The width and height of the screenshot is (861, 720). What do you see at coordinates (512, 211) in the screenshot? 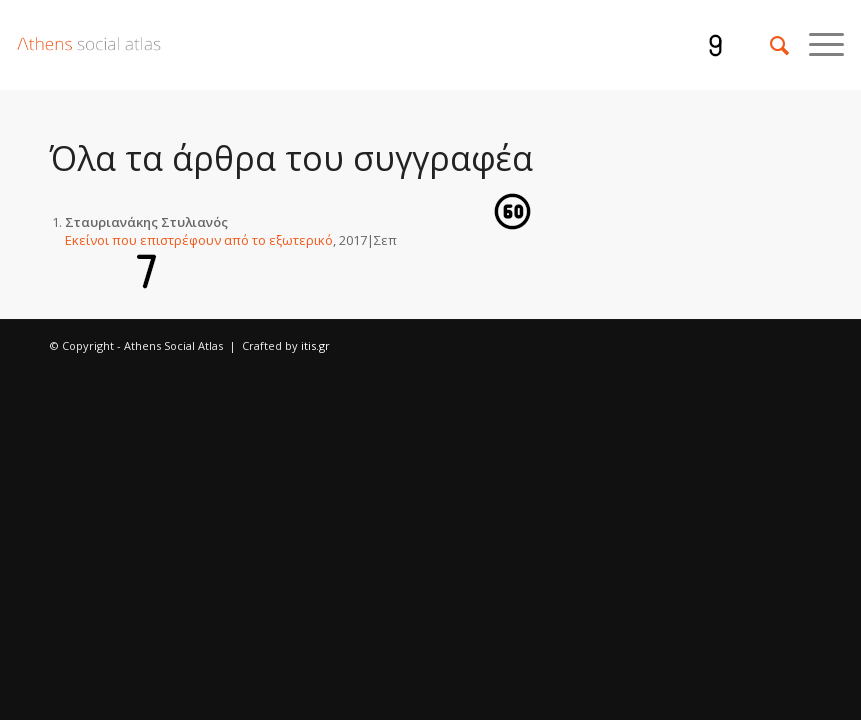
I see `set a 60-second timer` at bounding box center [512, 211].